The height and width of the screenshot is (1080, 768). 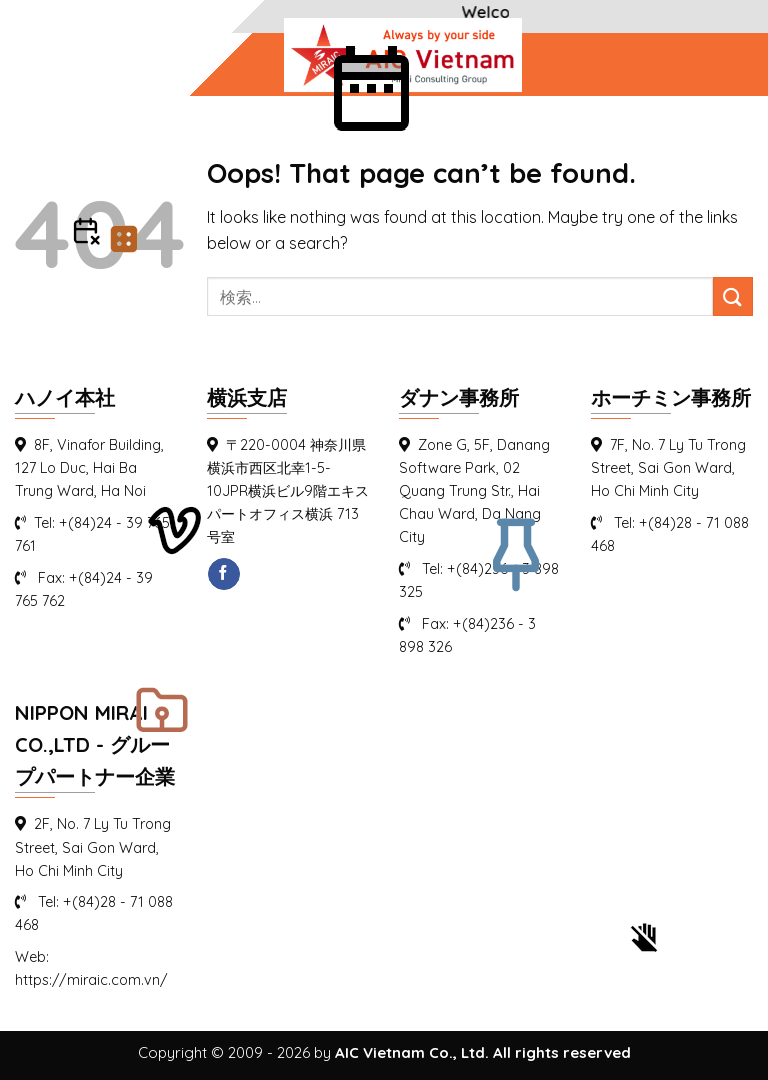 What do you see at coordinates (371, 88) in the screenshot?
I see `select a date range` at bounding box center [371, 88].